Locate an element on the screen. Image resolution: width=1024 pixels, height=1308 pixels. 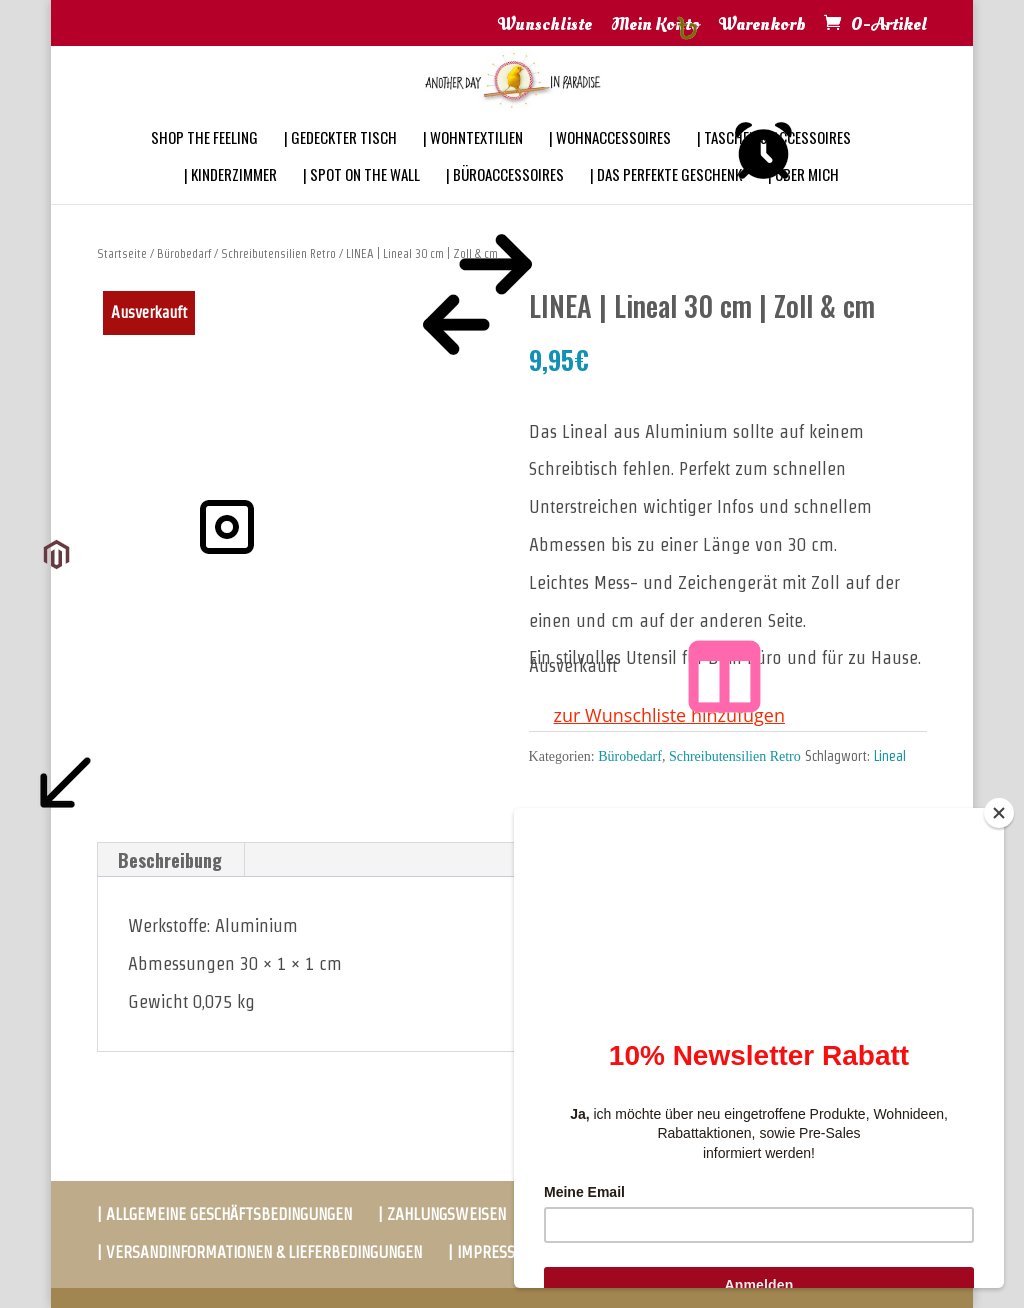
swap or exchange items is located at coordinates (477, 294).